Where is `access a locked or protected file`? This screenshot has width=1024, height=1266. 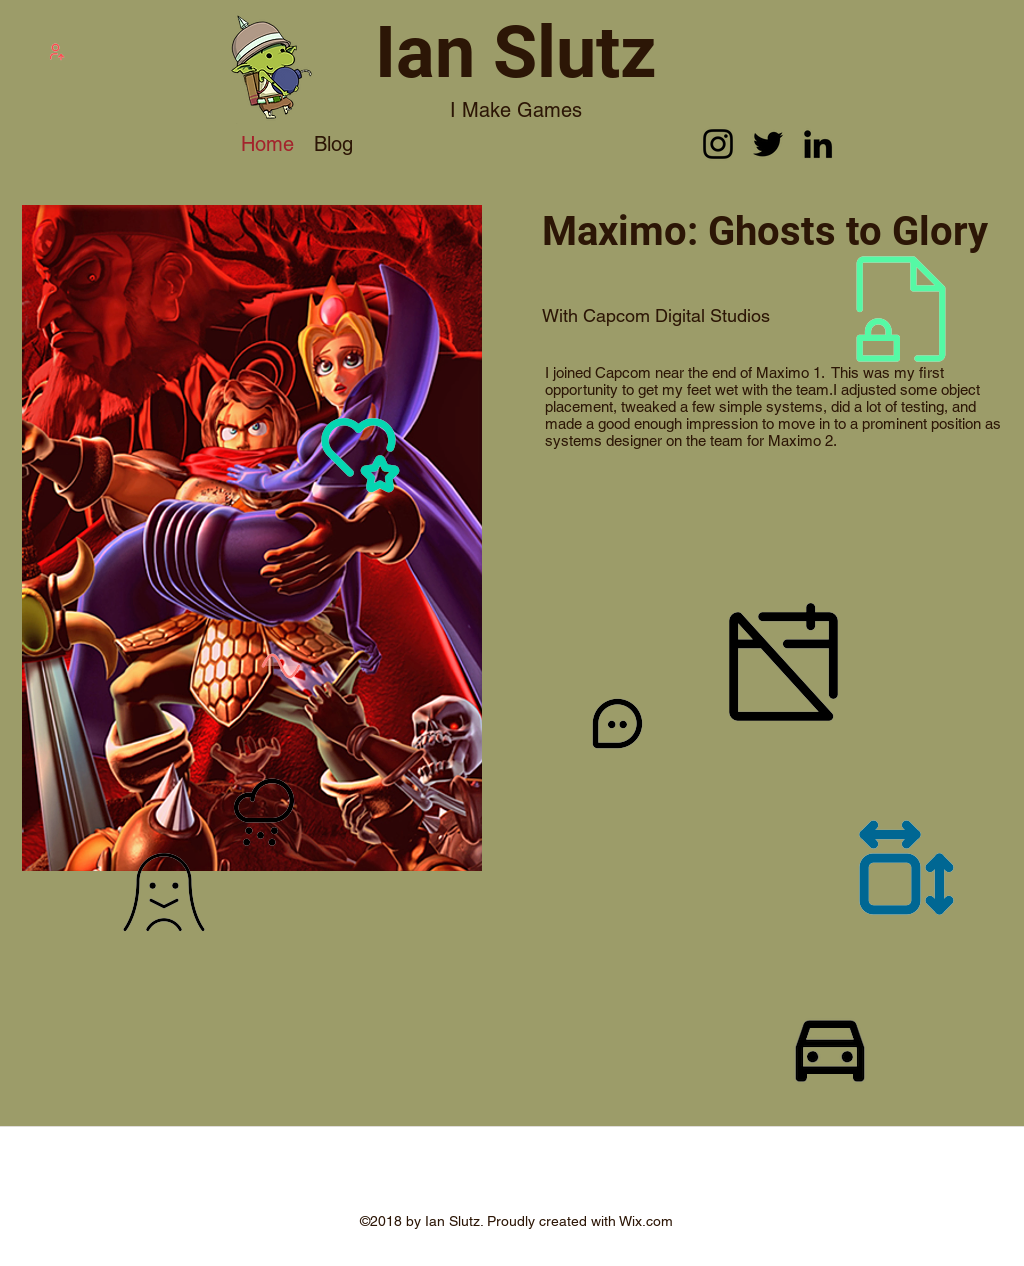 access a locked or protected file is located at coordinates (901, 309).